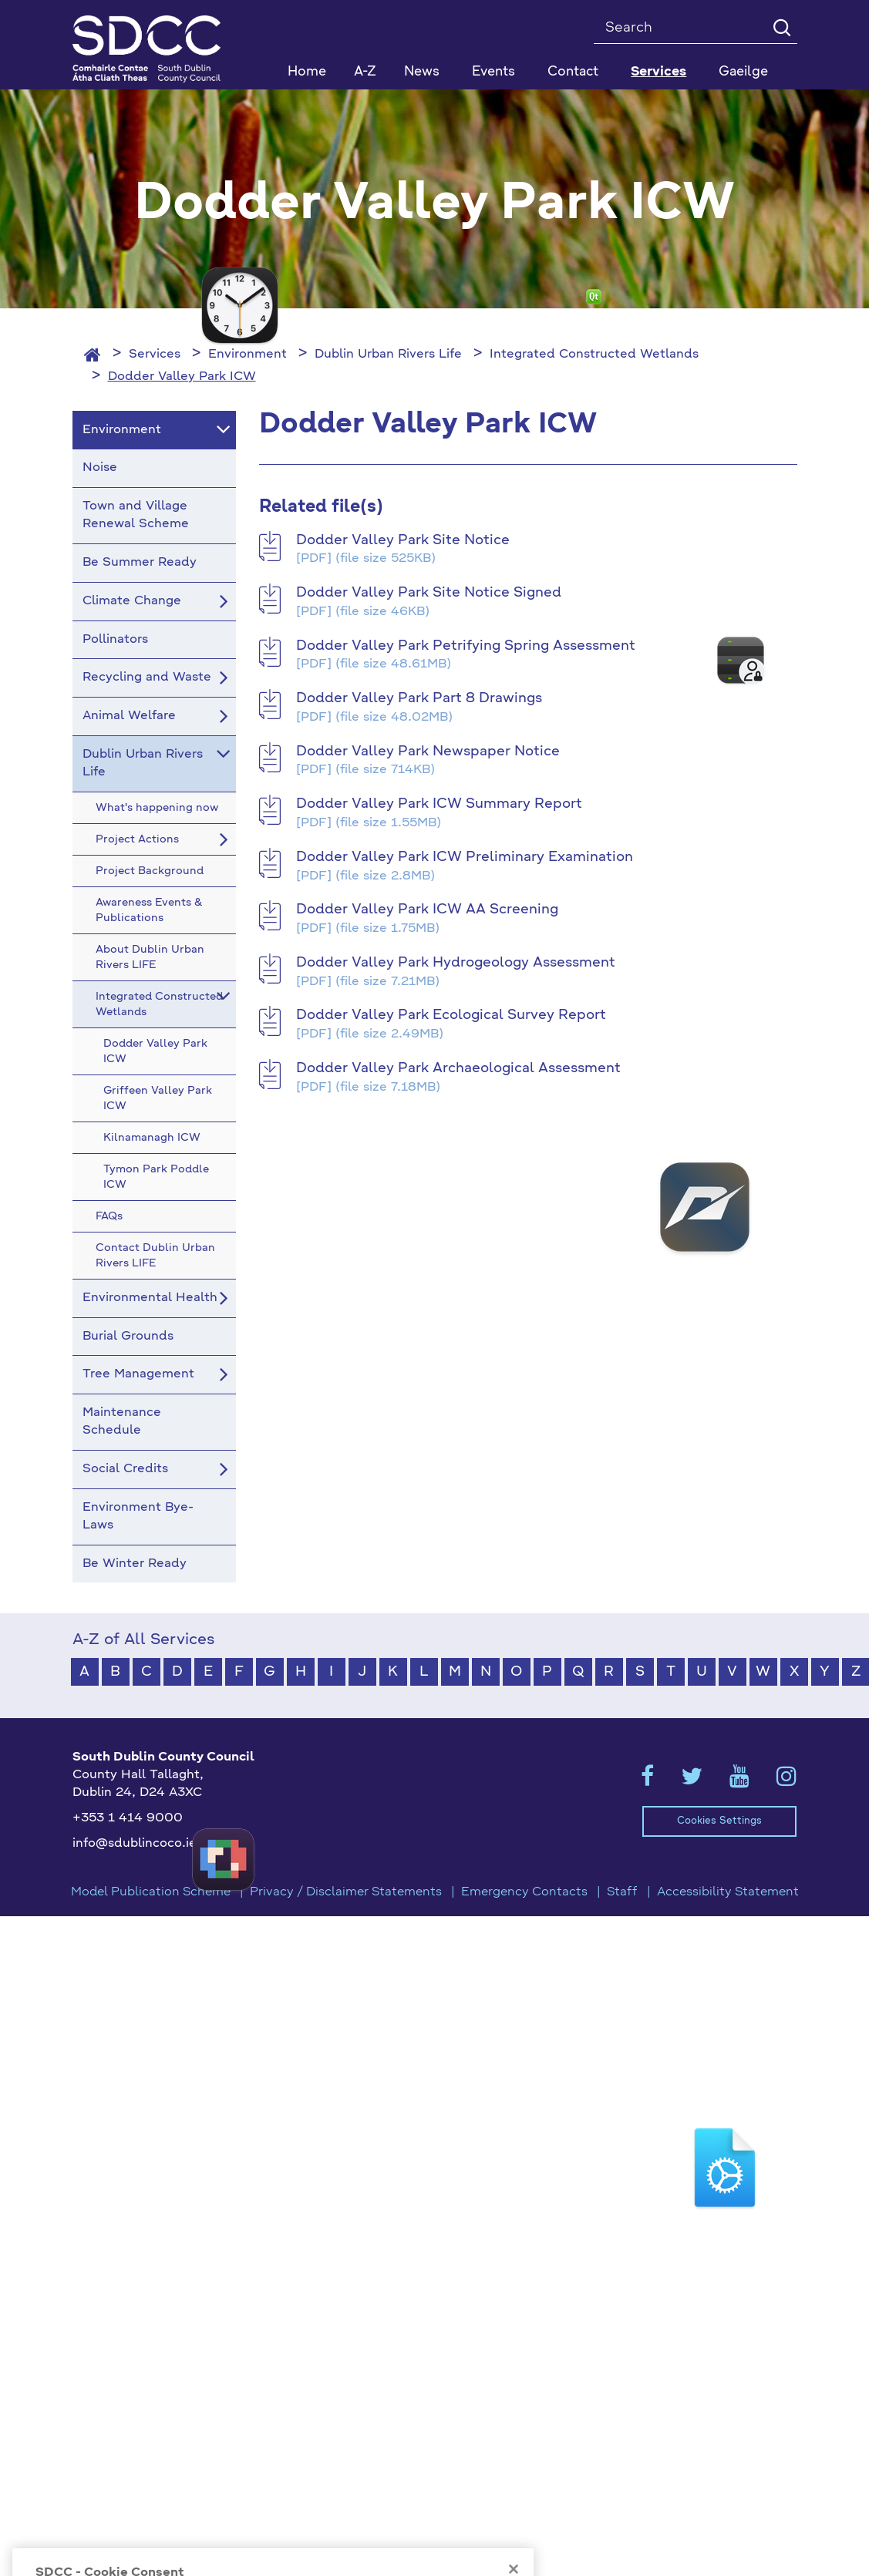 The image size is (869, 2576). What do you see at coordinates (740, 660) in the screenshot?
I see `configure NIS network server preferences` at bounding box center [740, 660].